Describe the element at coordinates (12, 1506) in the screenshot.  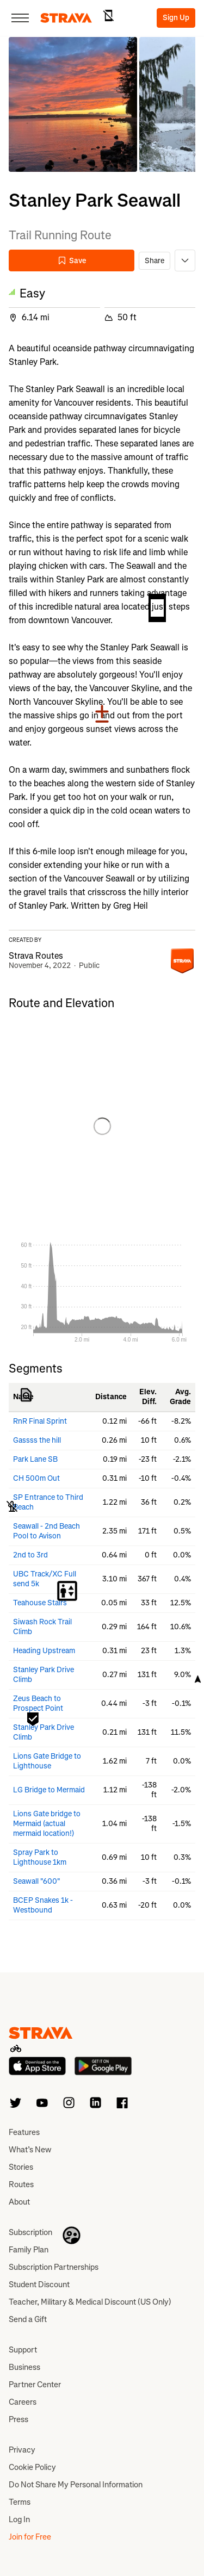
I see `disable desert or arid climate mode` at that location.